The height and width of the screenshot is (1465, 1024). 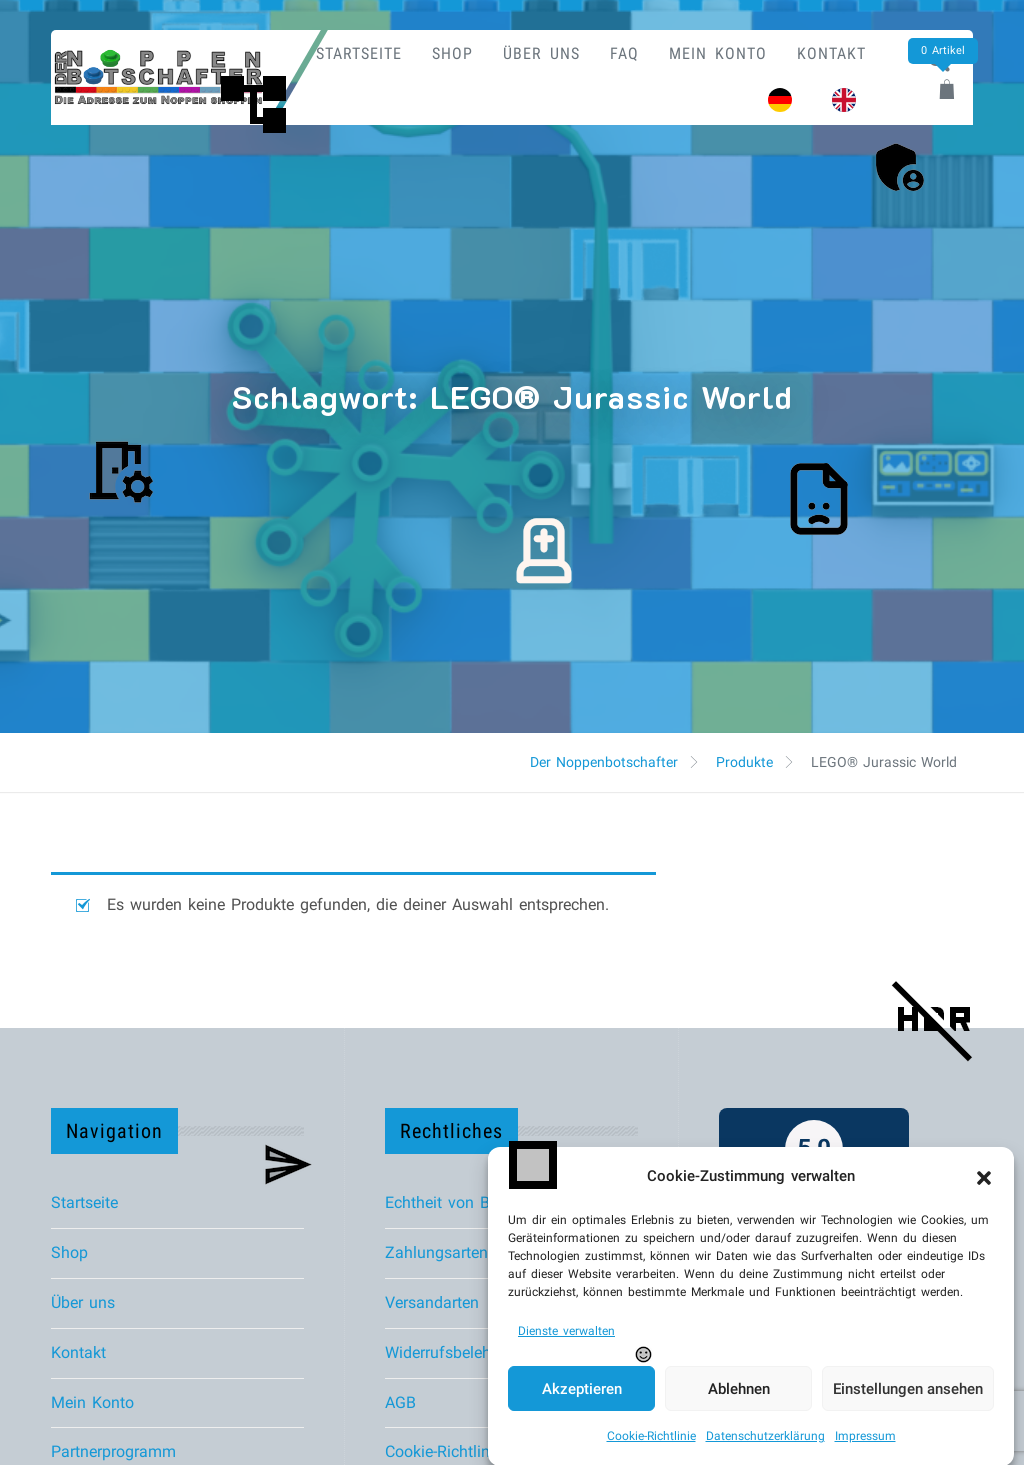 I want to click on view account hierarchy or organizational structure, so click(x=253, y=104).